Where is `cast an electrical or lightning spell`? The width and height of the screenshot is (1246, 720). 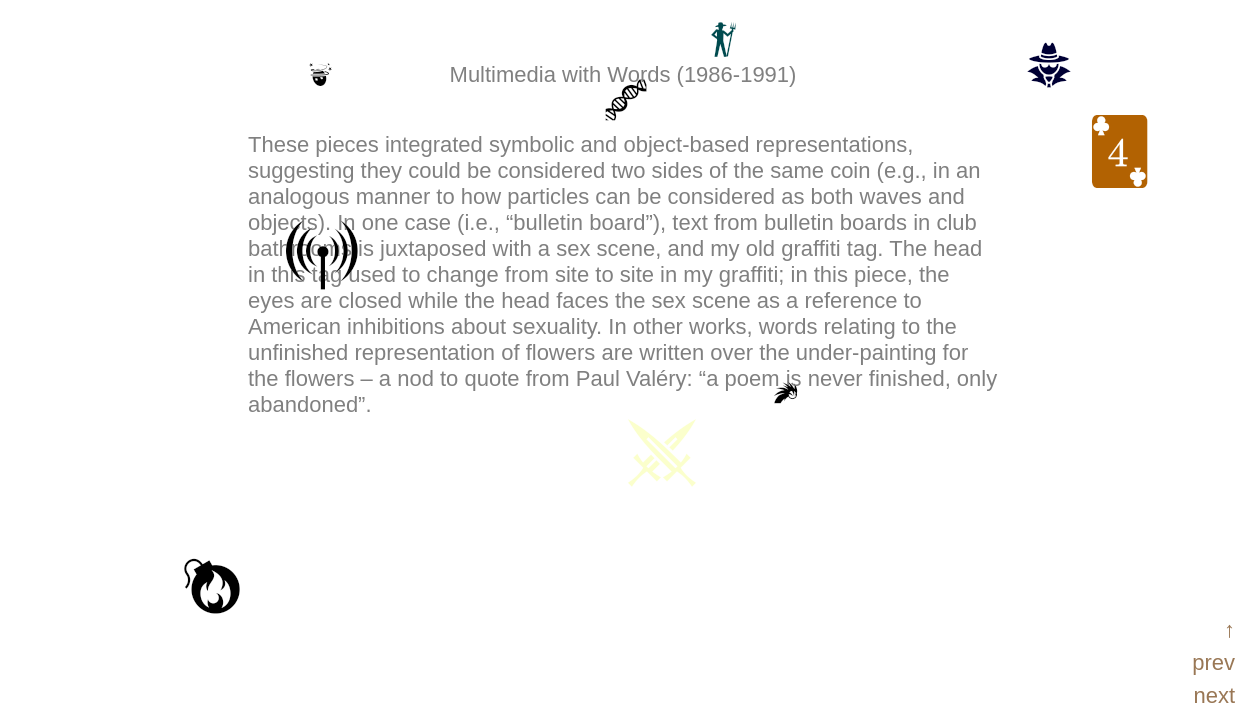 cast an electrical or lightning spell is located at coordinates (785, 391).